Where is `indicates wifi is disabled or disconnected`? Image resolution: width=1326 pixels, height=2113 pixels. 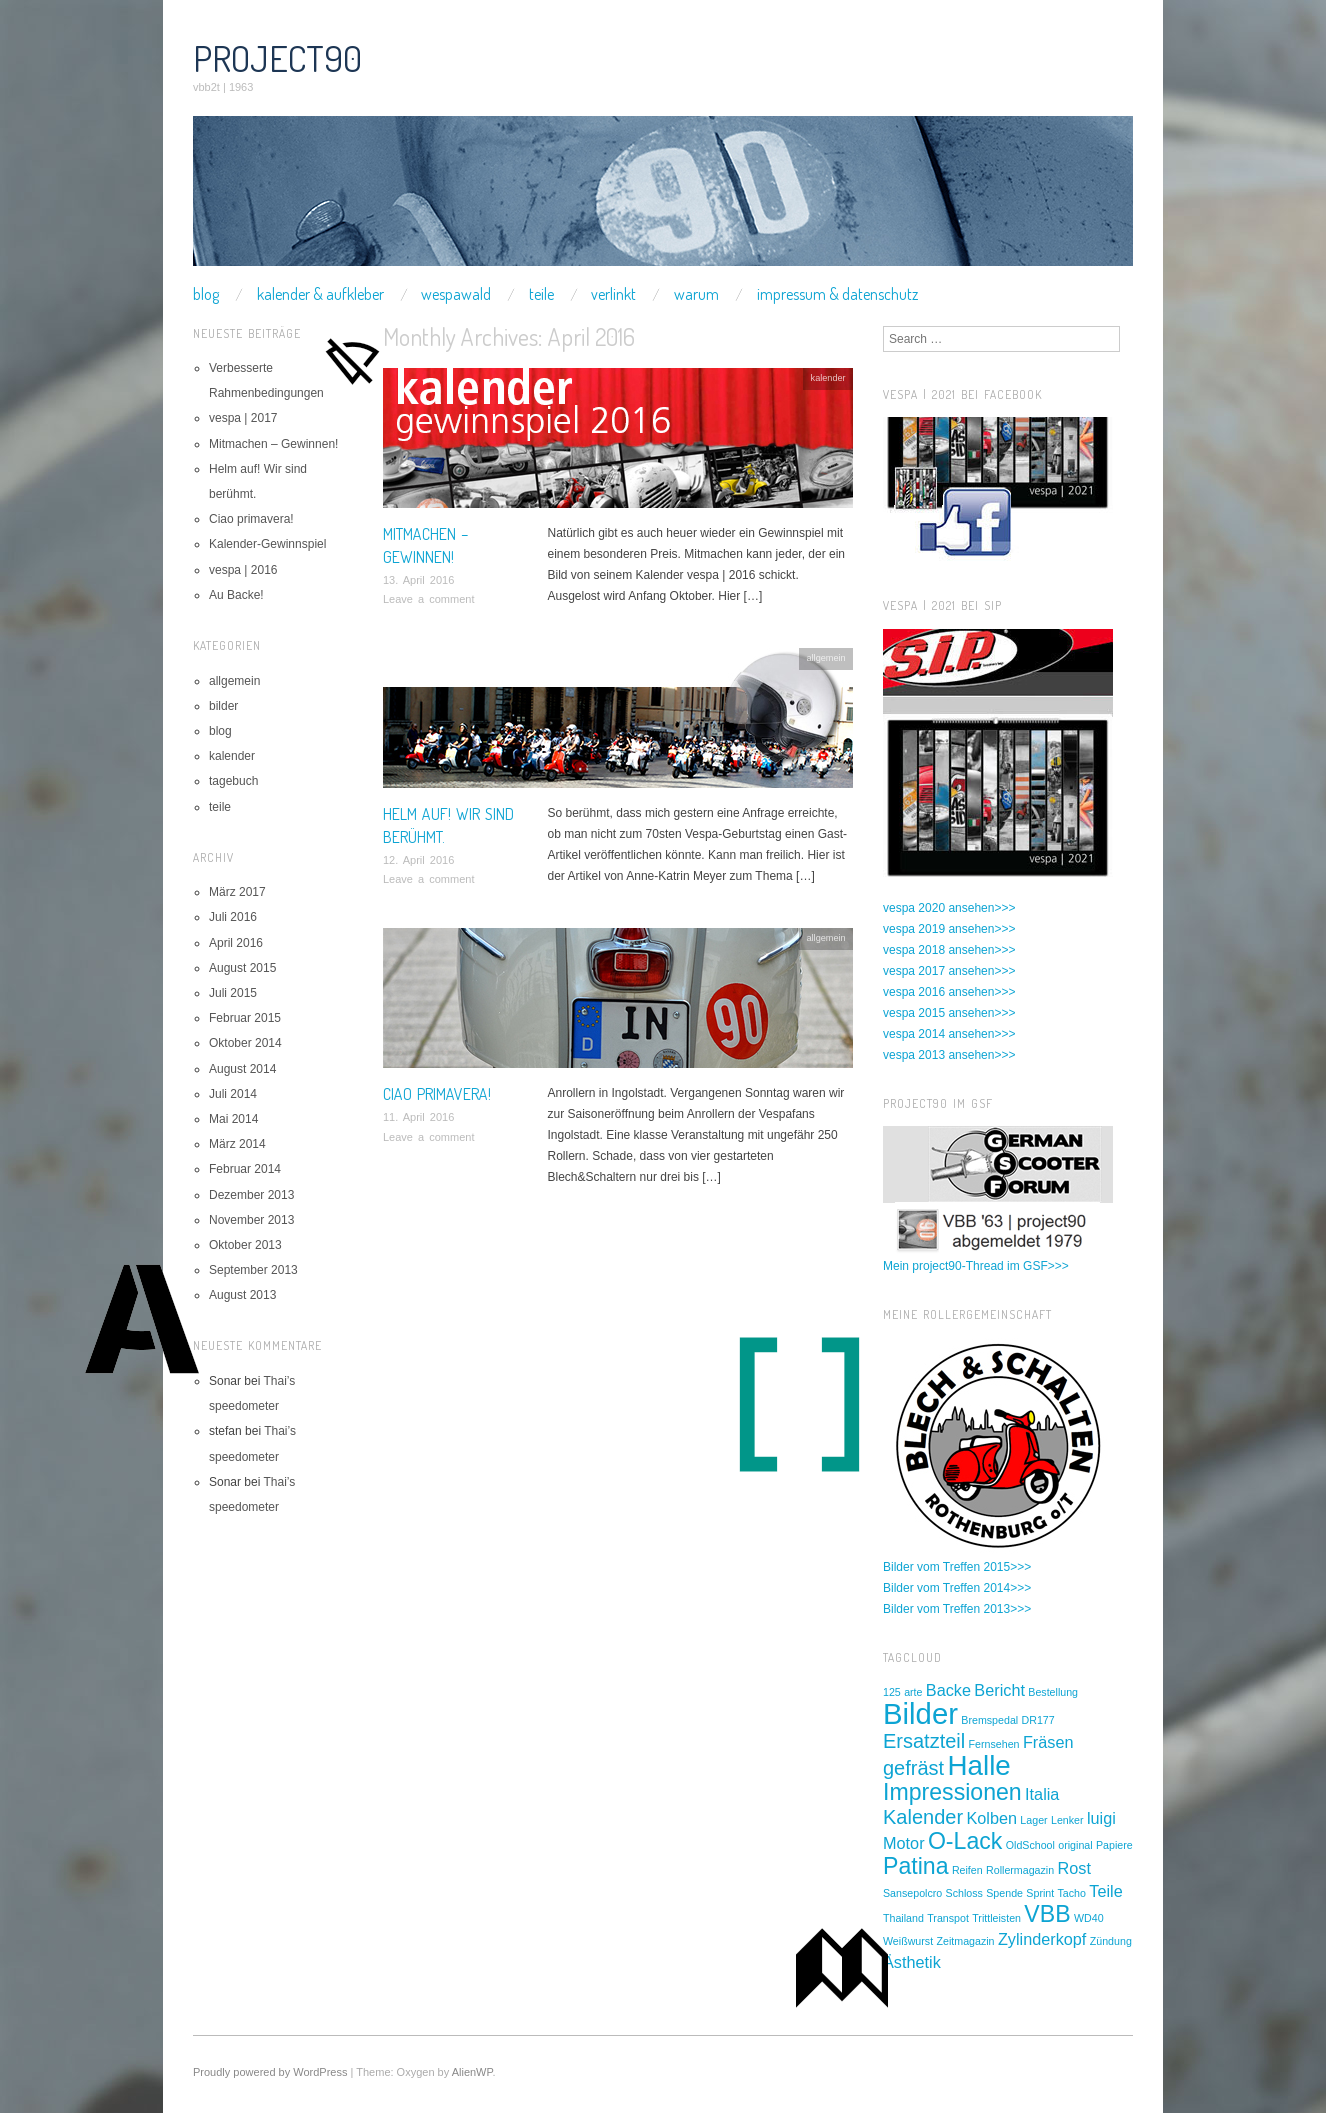
indicates wifi is disabled or disconnected is located at coordinates (352, 363).